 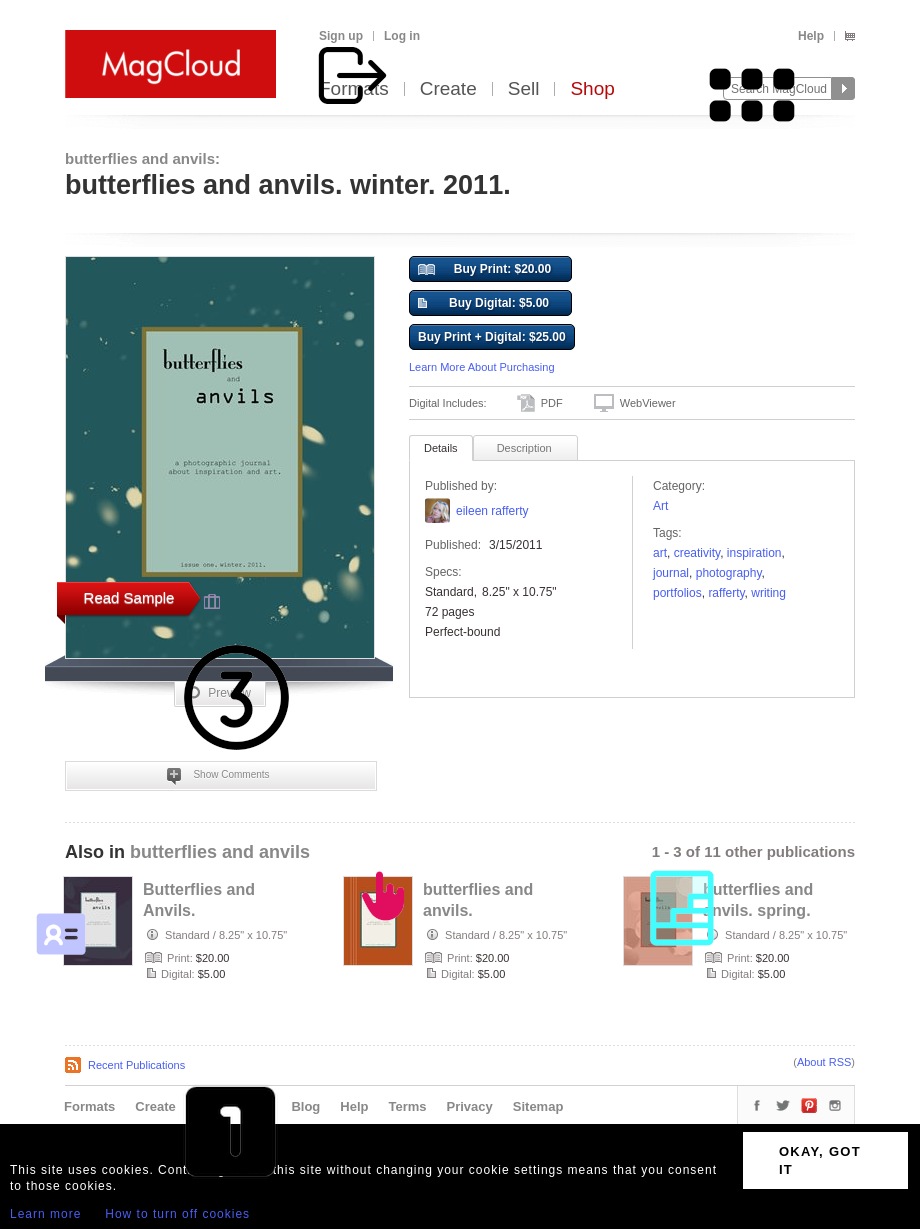 I want to click on indicates step one in a multi-step process, so click(x=230, y=1131).